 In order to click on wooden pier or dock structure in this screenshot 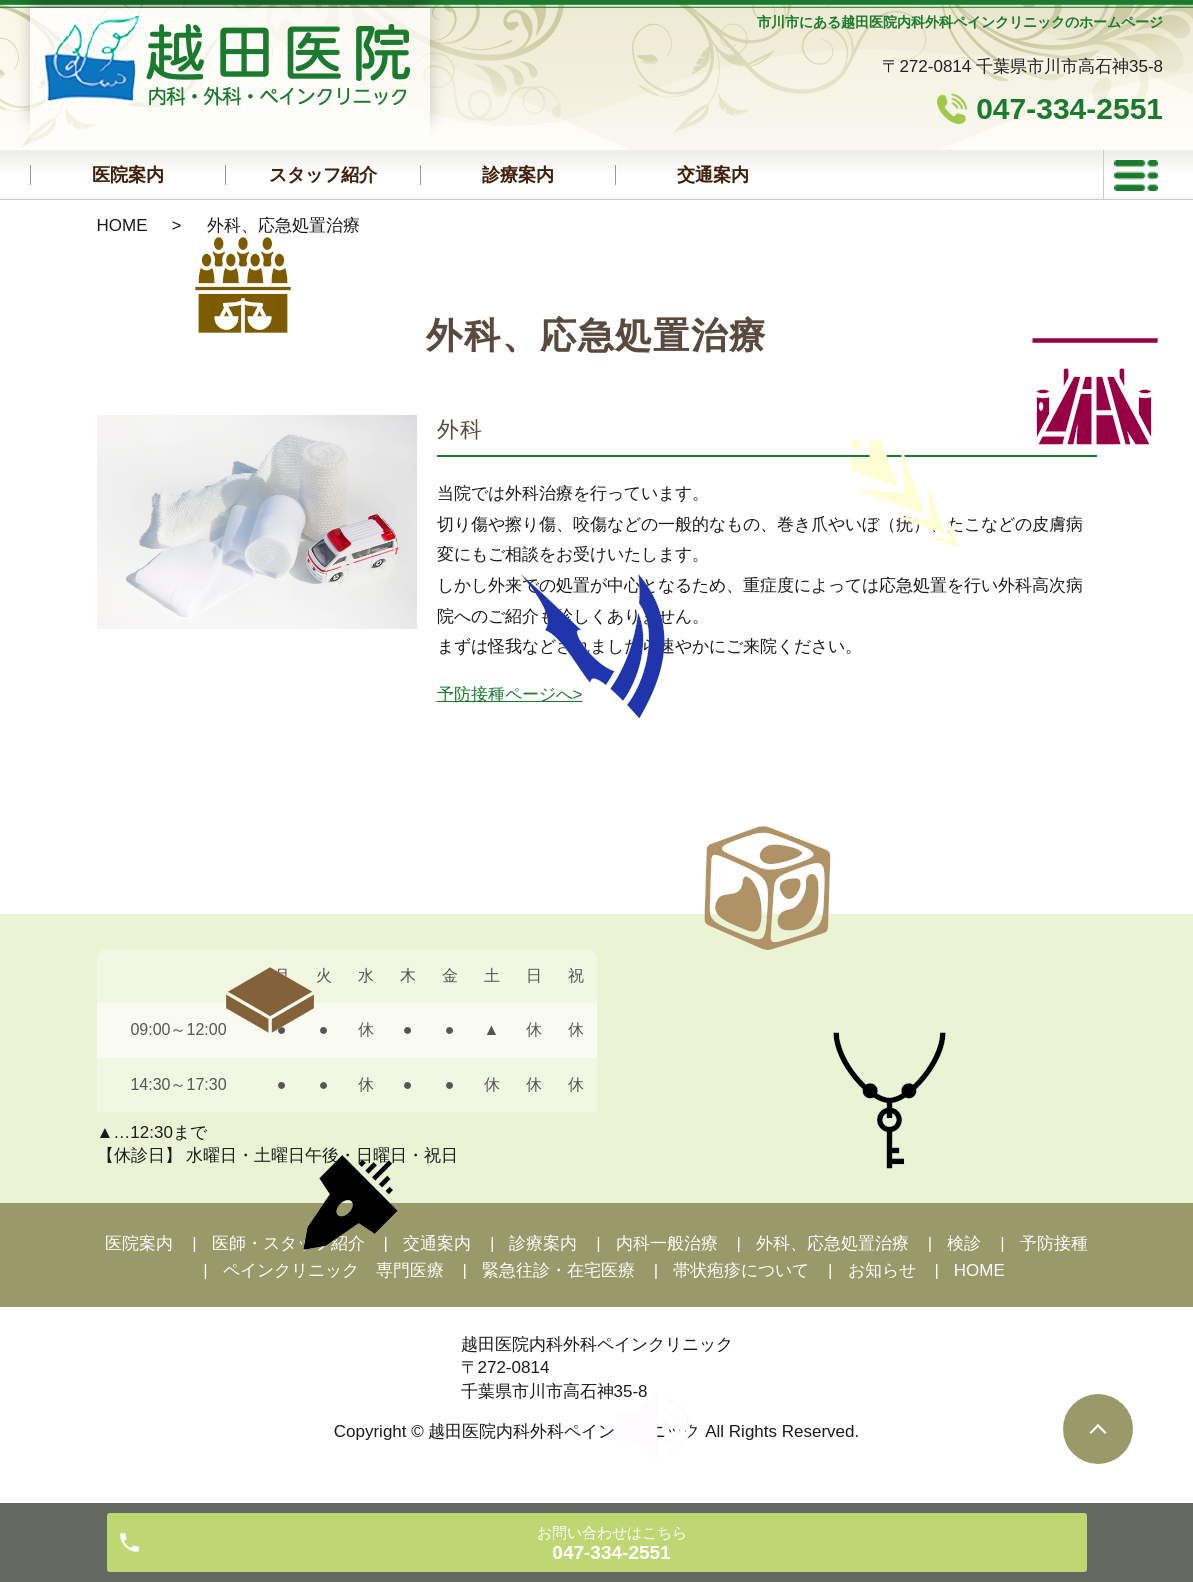, I will do `click(1094, 383)`.